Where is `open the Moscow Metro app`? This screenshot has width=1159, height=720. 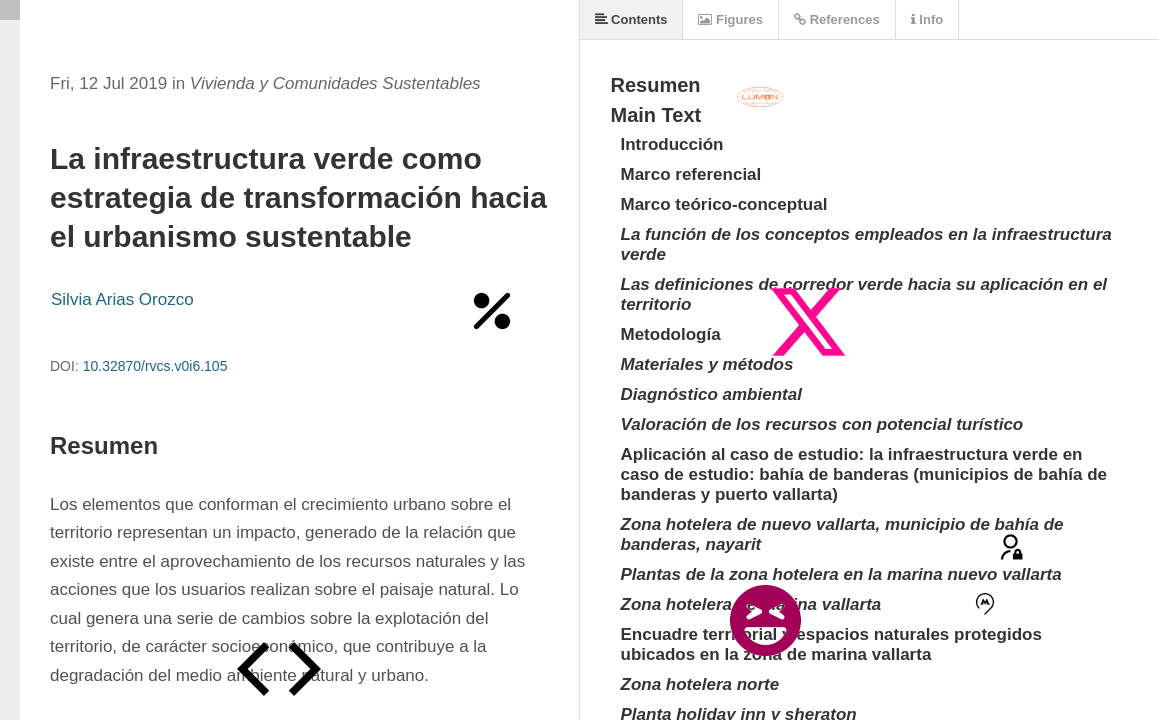
open the Moscow Metro app is located at coordinates (985, 604).